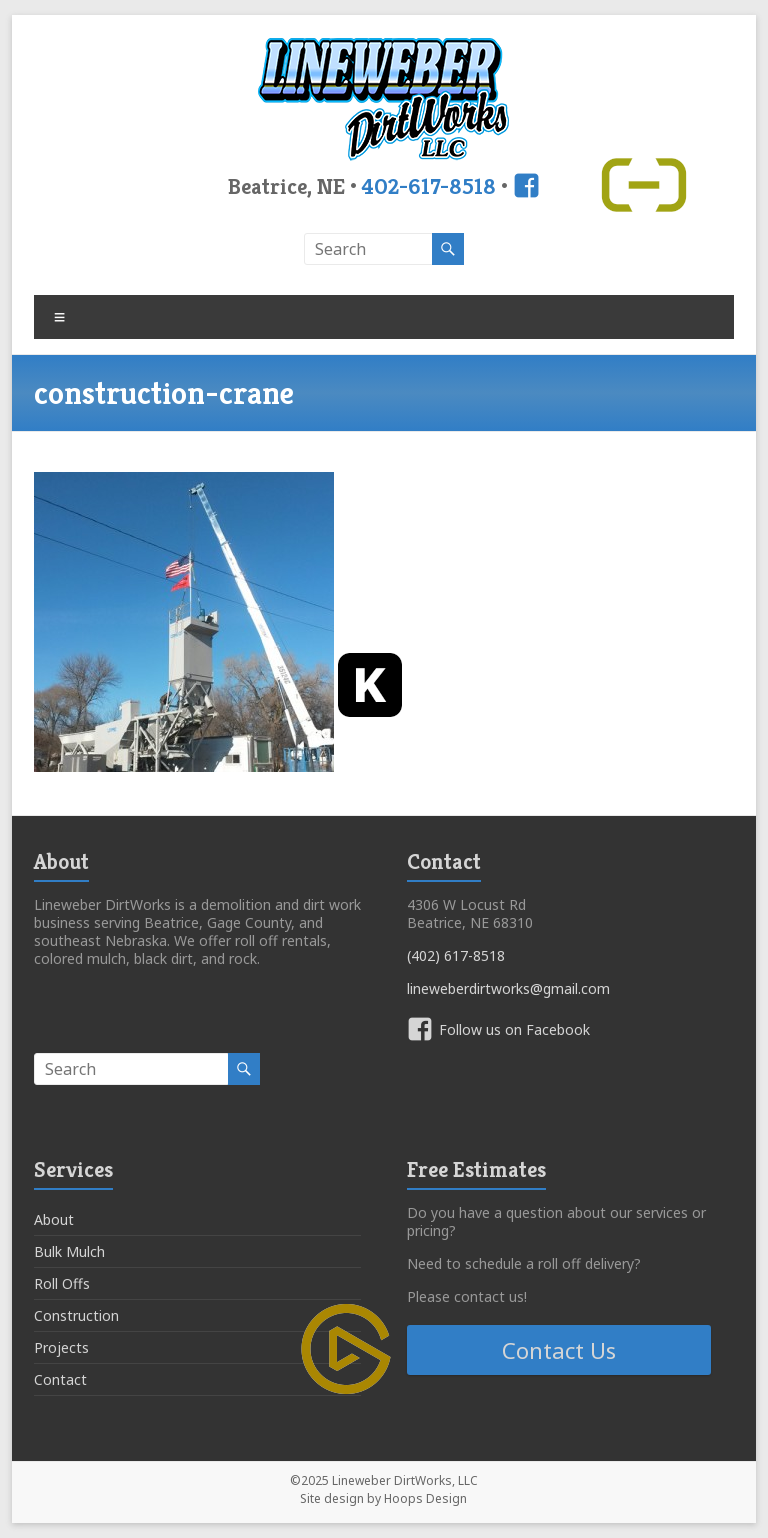 The height and width of the screenshot is (1538, 768). What do you see at coordinates (644, 185) in the screenshot?
I see `alibaba cloud services logo` at bounding box center [644, 185].